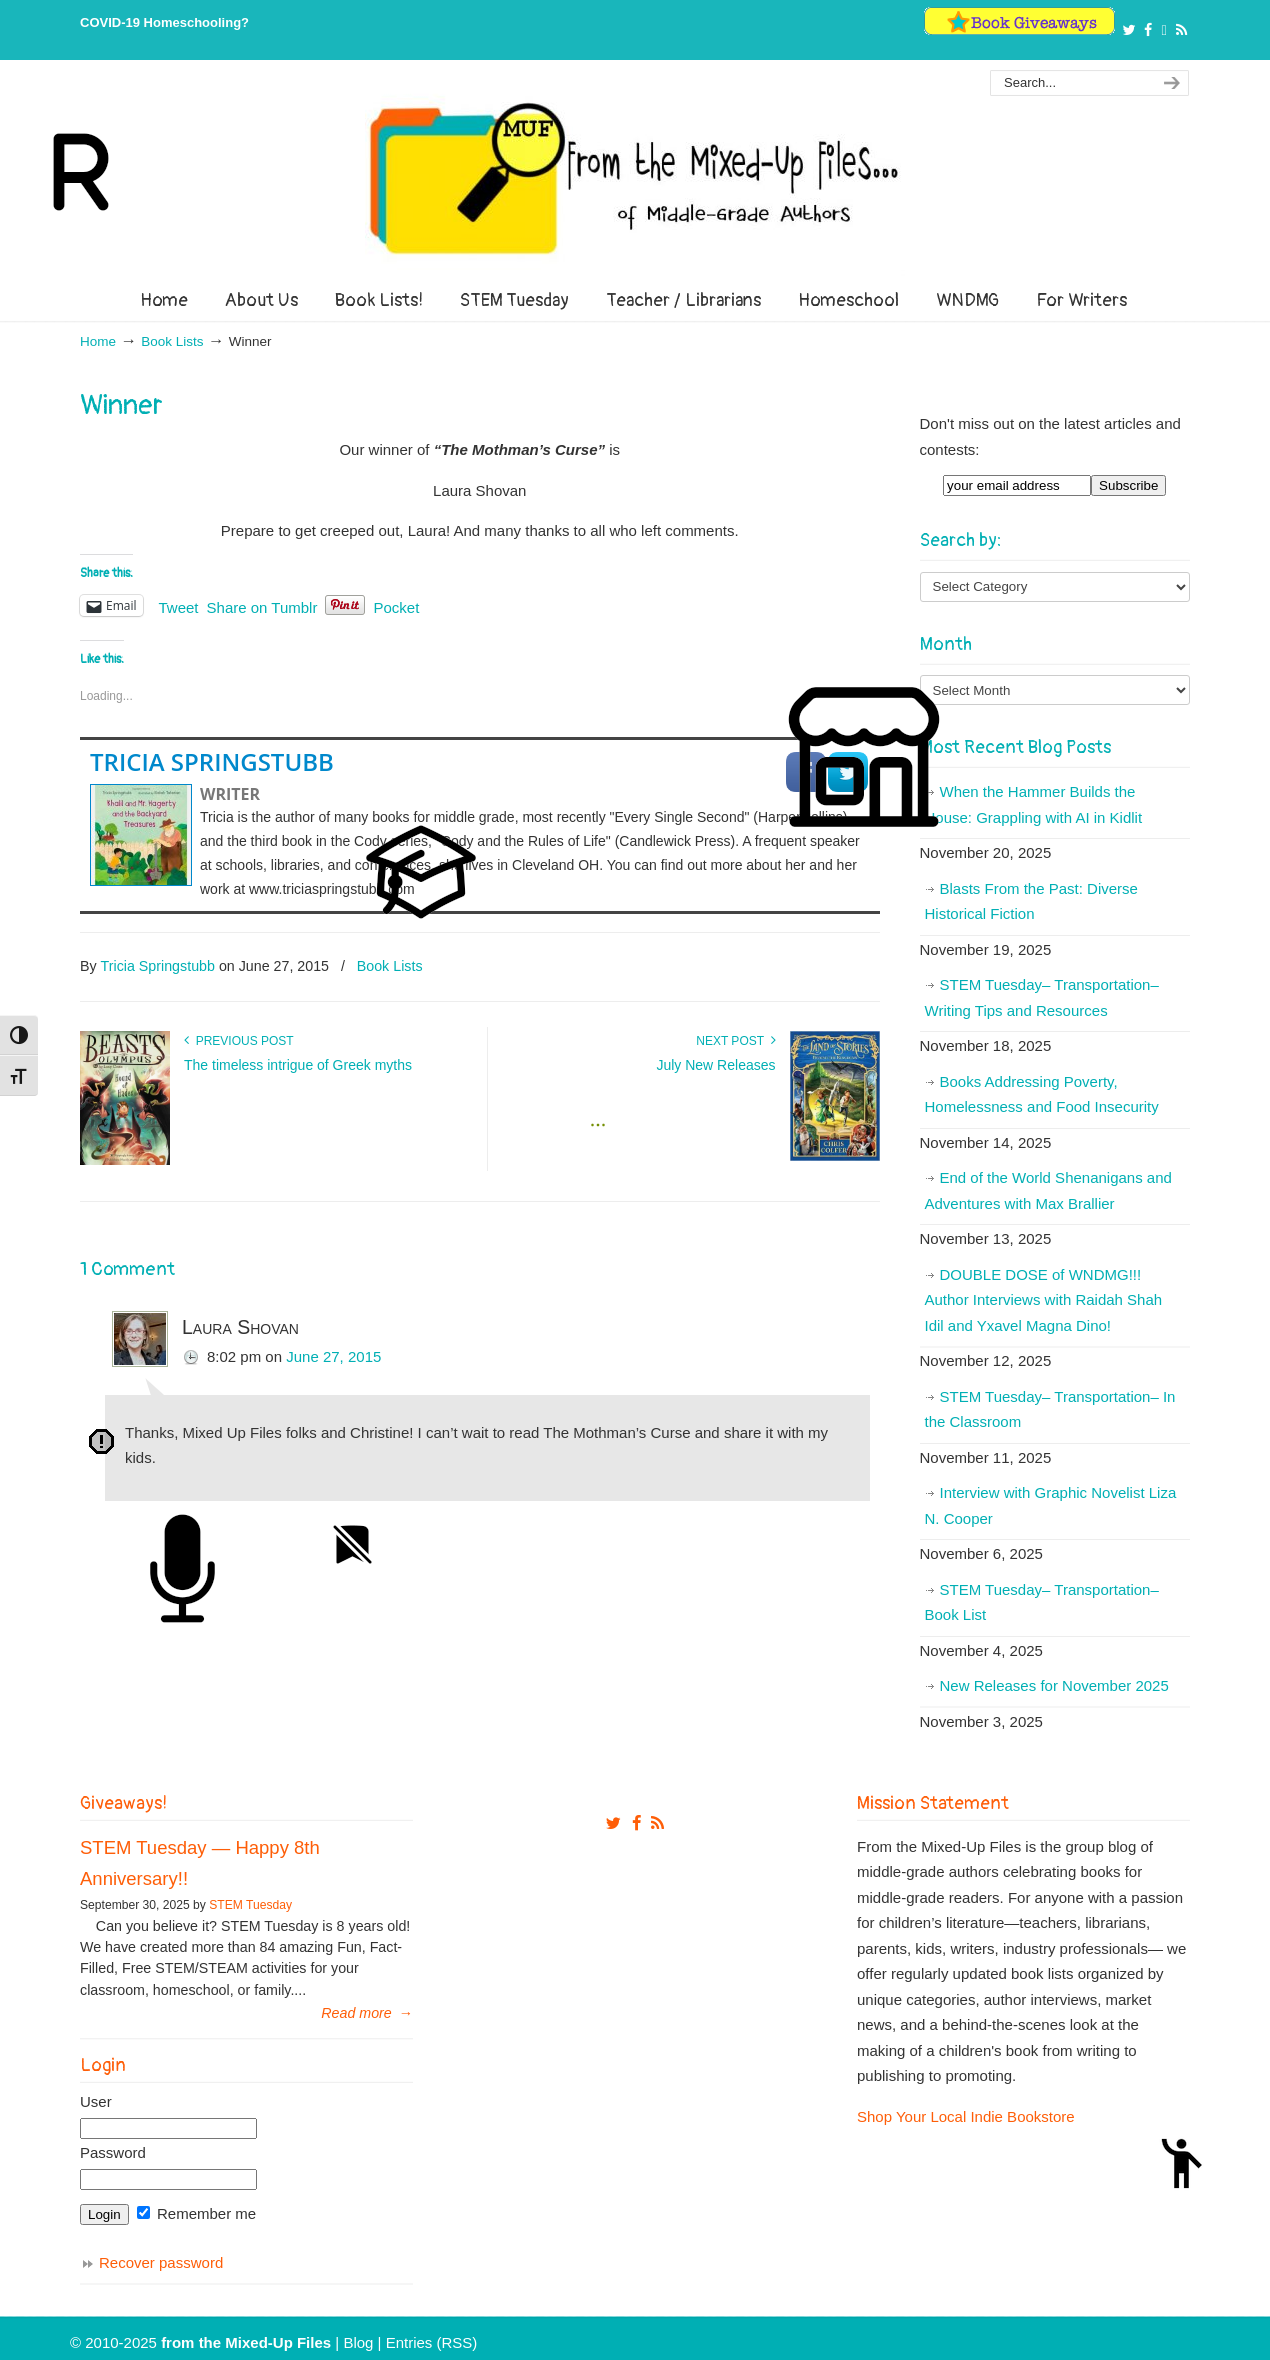 The width and height of the screenshot is (1270, 2360). What do you see at coordinates (421, 871) in the screenshot?
I see `access education or learning features` at bounding box center [421, 871].